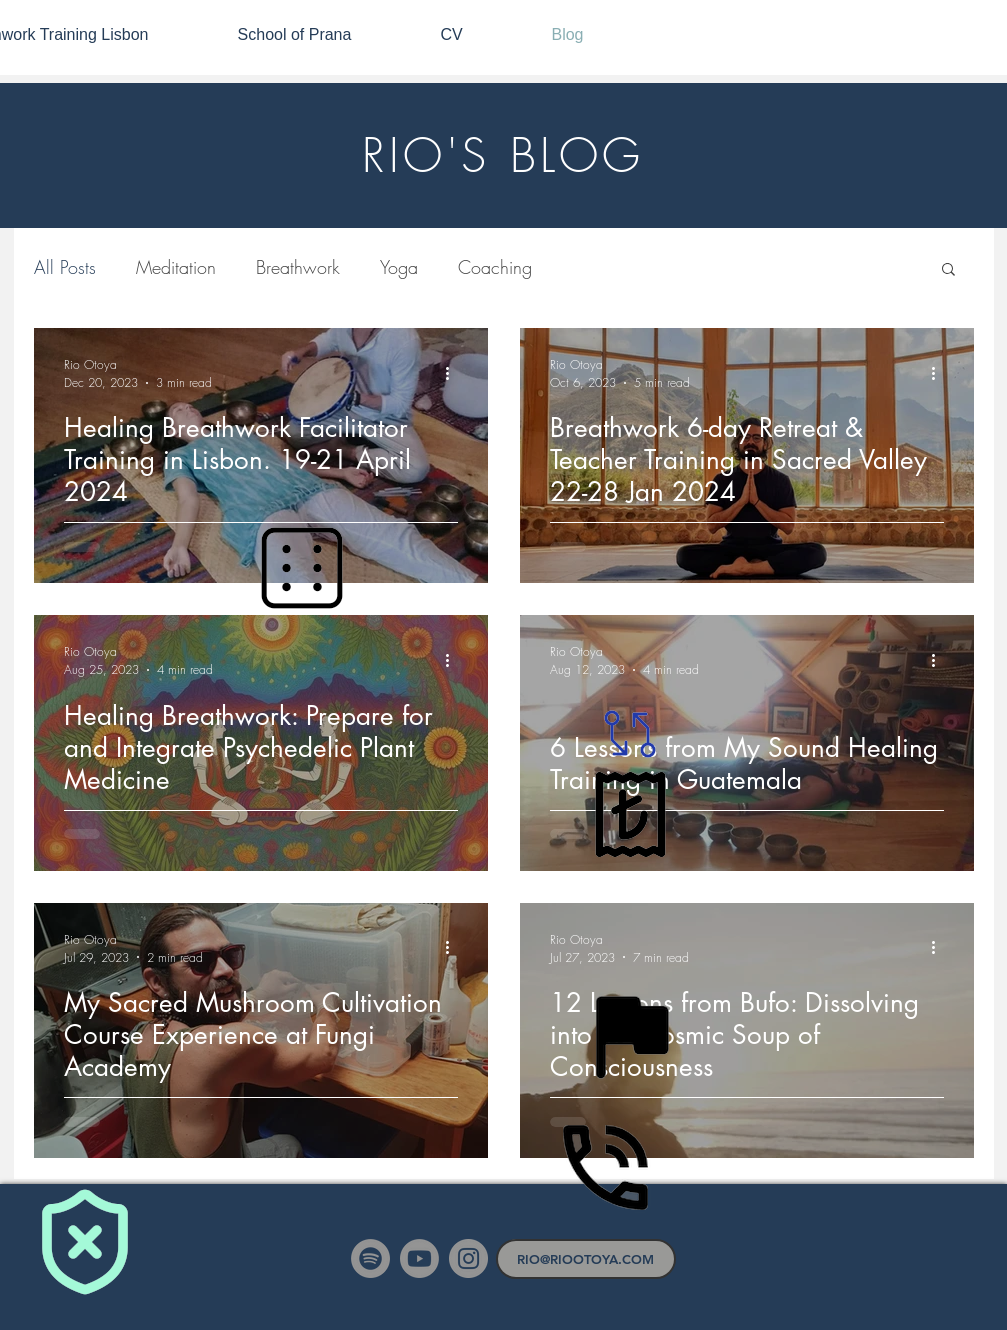 This screenshot has width=1007, height=1330. What do you see at coordinates (630, 734) in the screenshot?
I see `view code differences between versions` at bounding box center [630, 734].